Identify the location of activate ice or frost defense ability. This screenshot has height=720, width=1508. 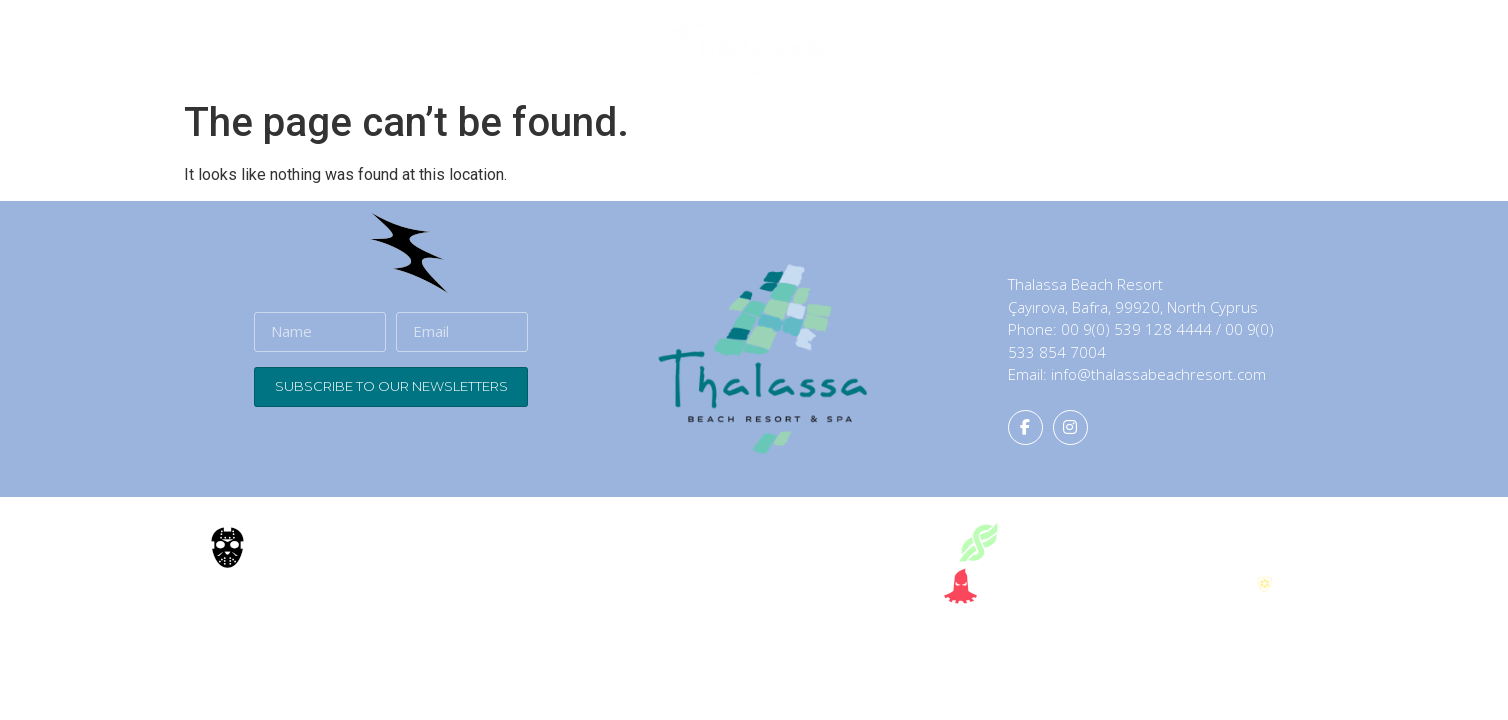
(1264, 584).